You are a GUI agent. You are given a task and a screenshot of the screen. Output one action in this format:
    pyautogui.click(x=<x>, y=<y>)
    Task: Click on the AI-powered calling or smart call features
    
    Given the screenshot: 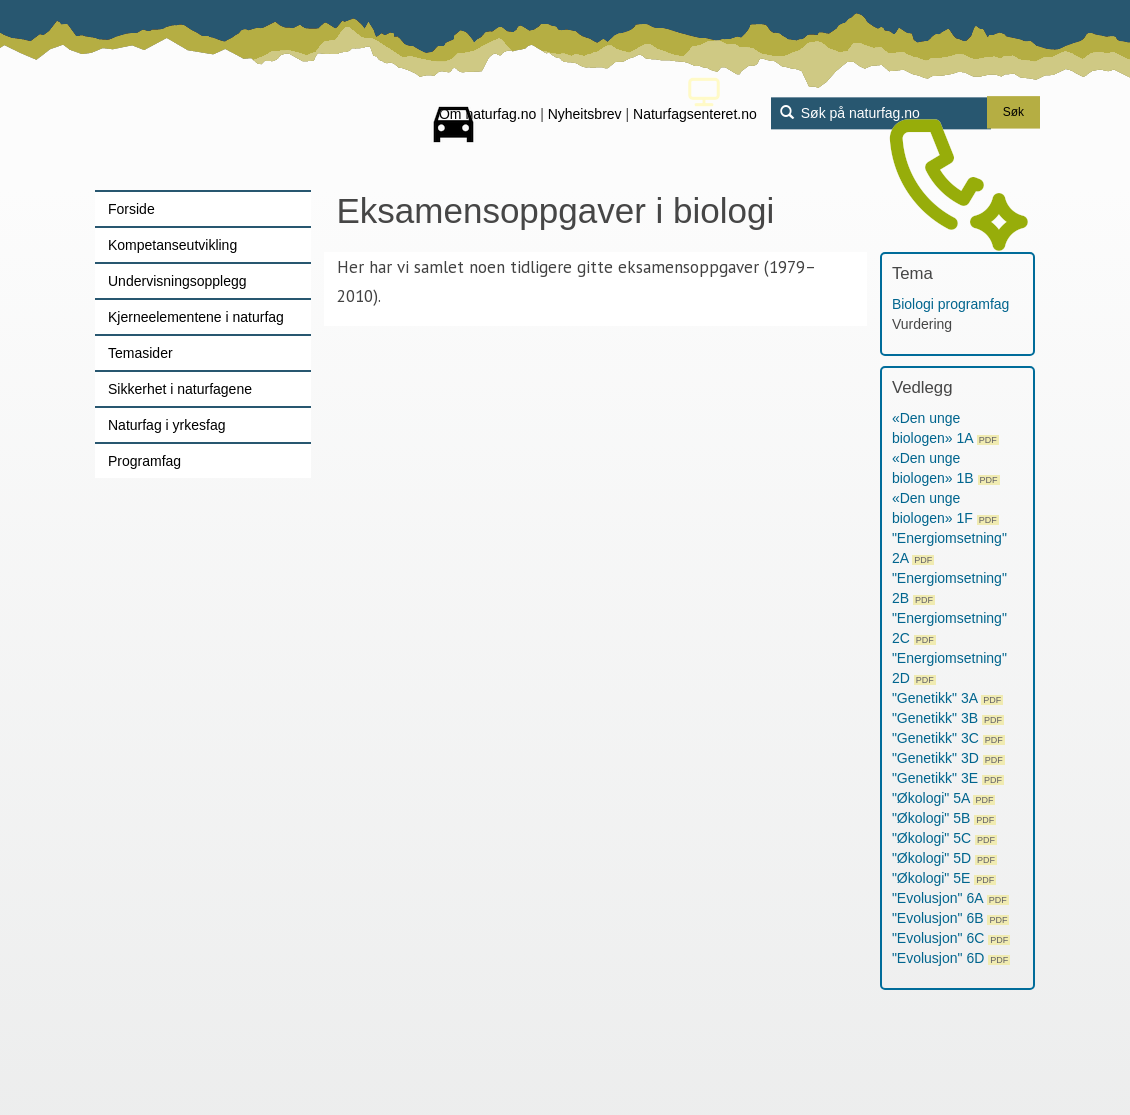 What is the action you would take?
    pyautogui.click(x=954, y=177)
    